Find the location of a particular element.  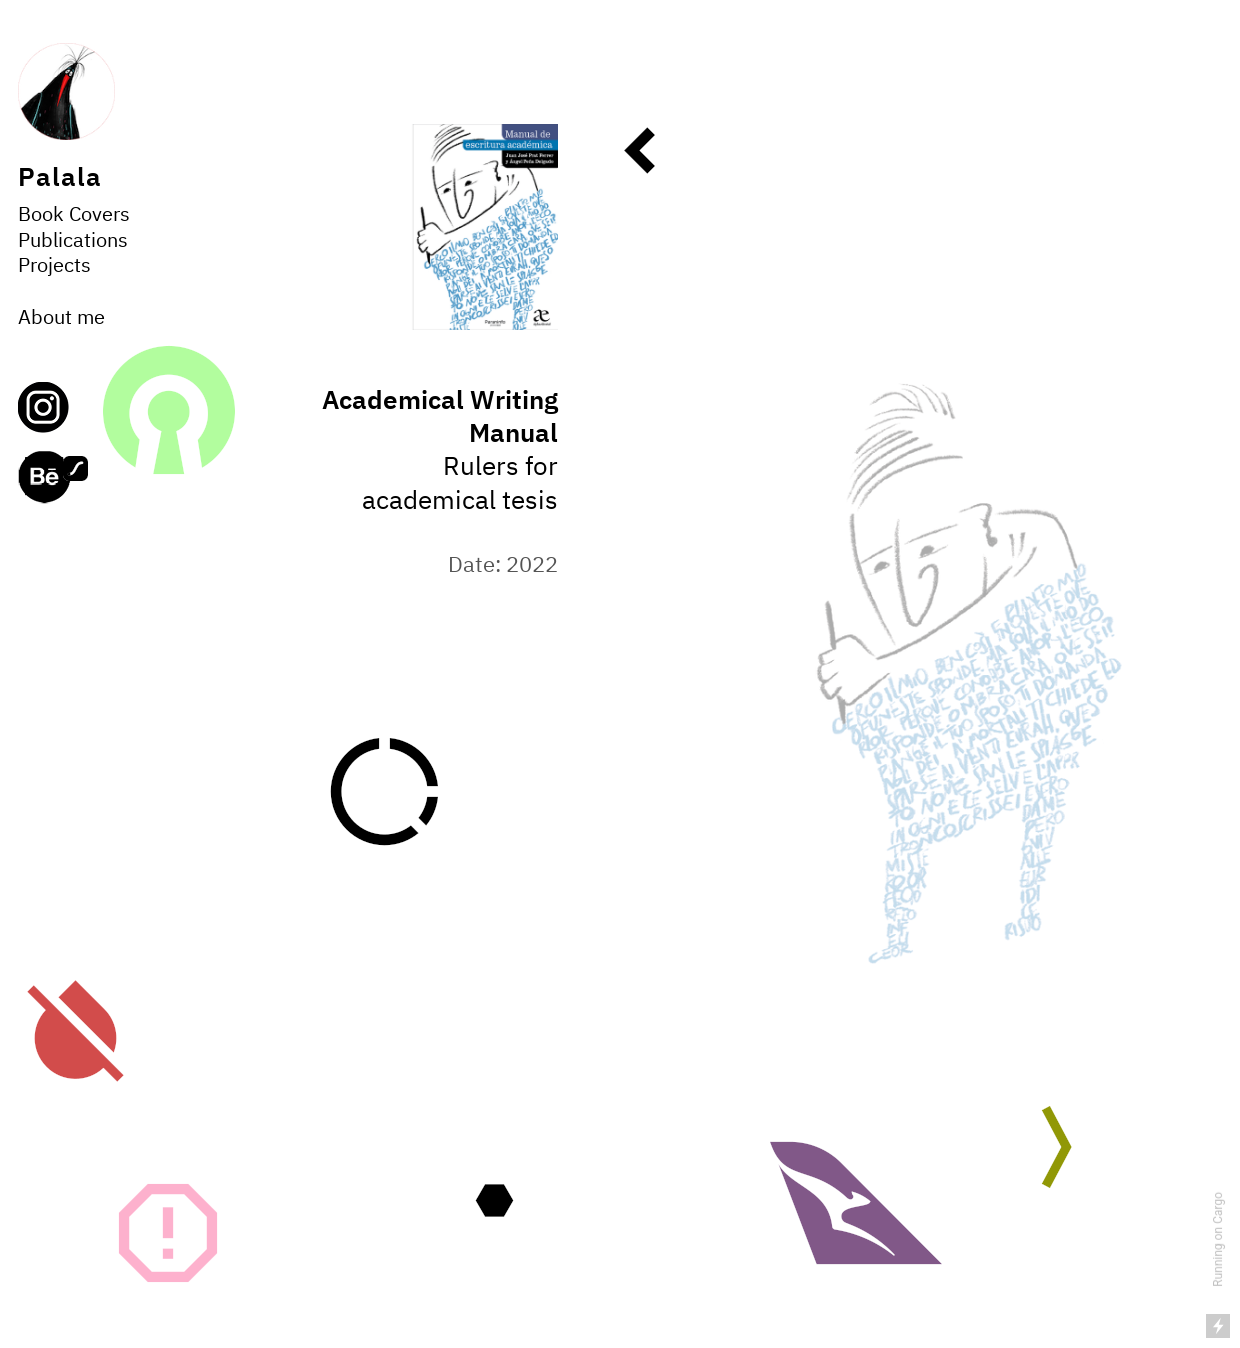

generic shape or placeholder icon is located at coordinates (494, 1200).